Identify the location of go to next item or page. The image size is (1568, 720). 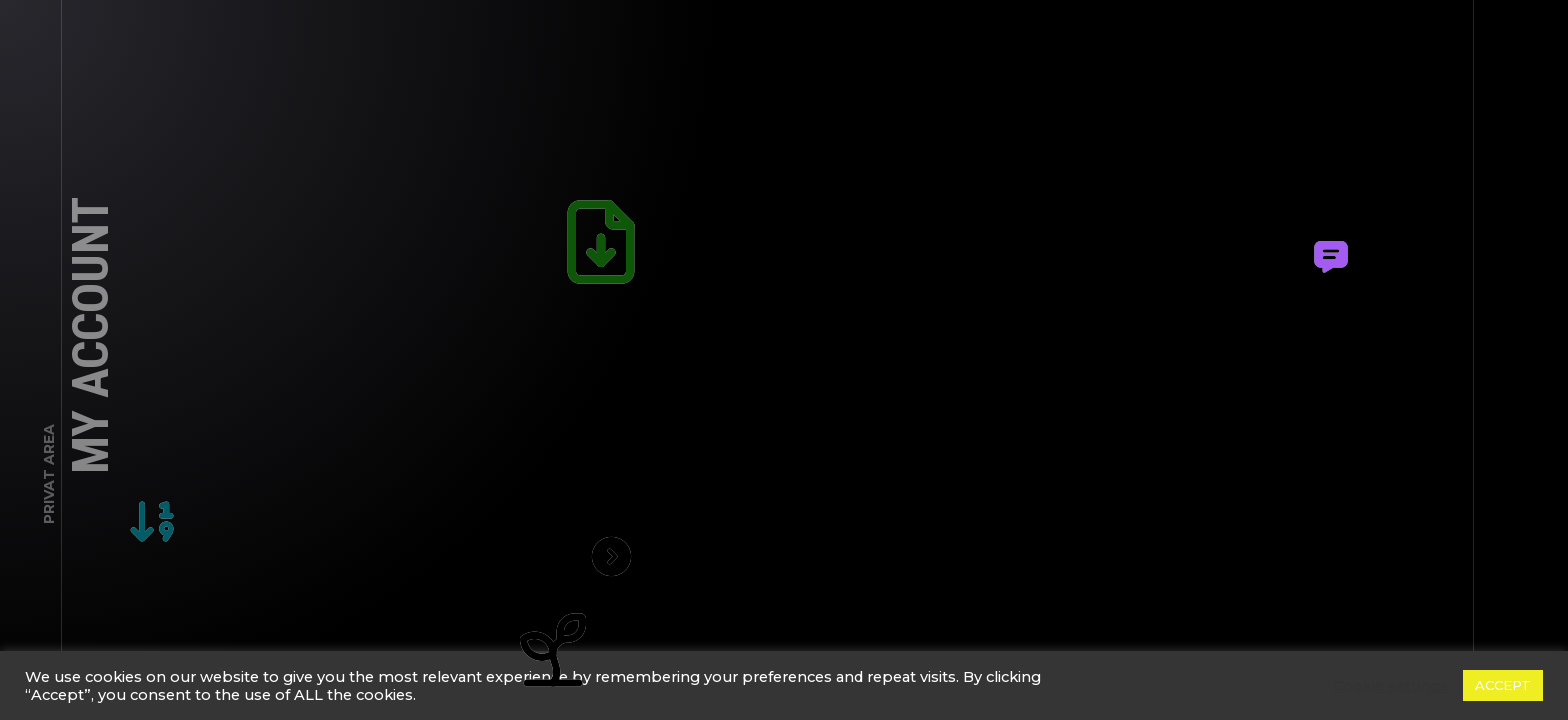
(611, 556).